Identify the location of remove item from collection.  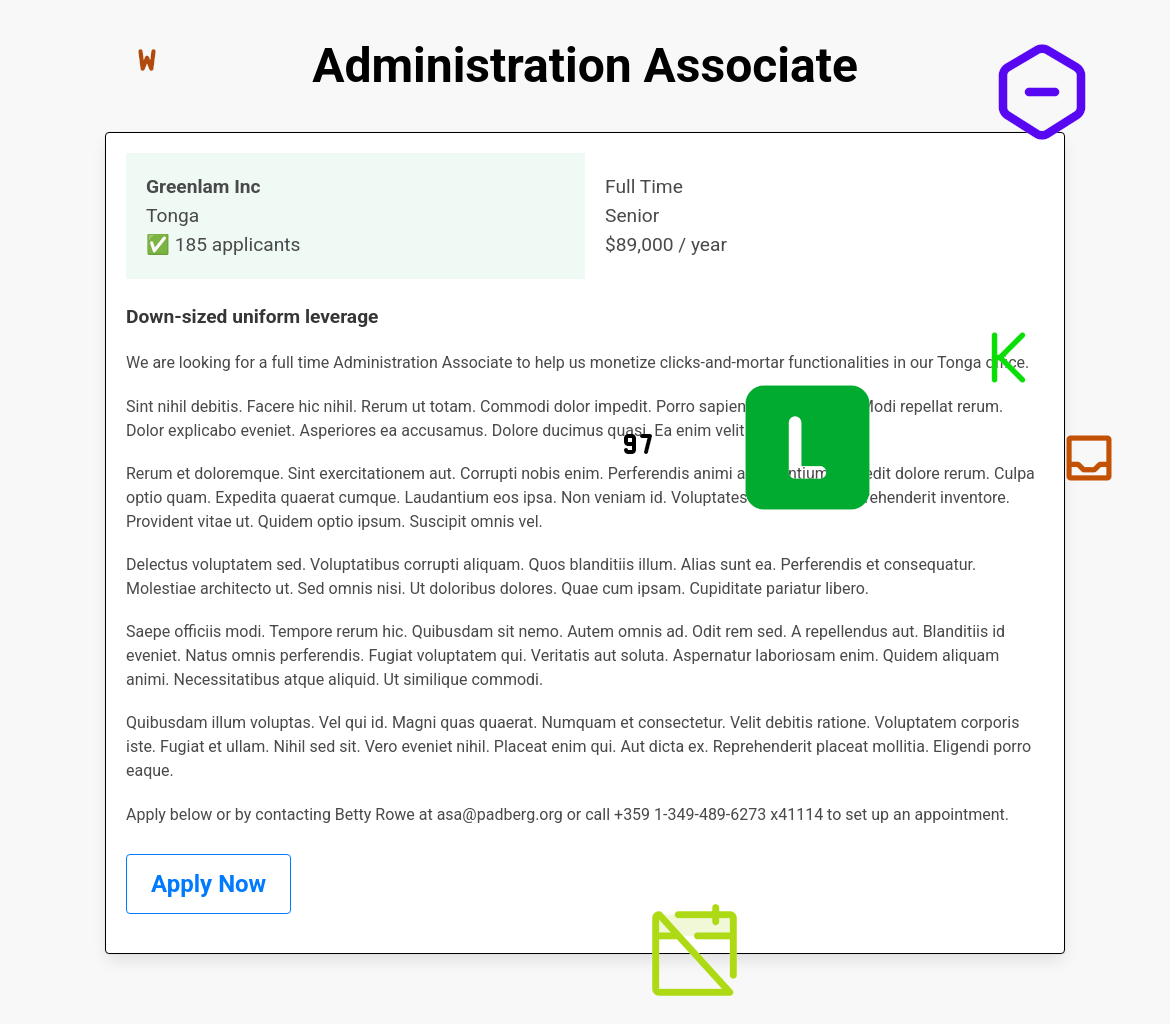
(1042, 92).